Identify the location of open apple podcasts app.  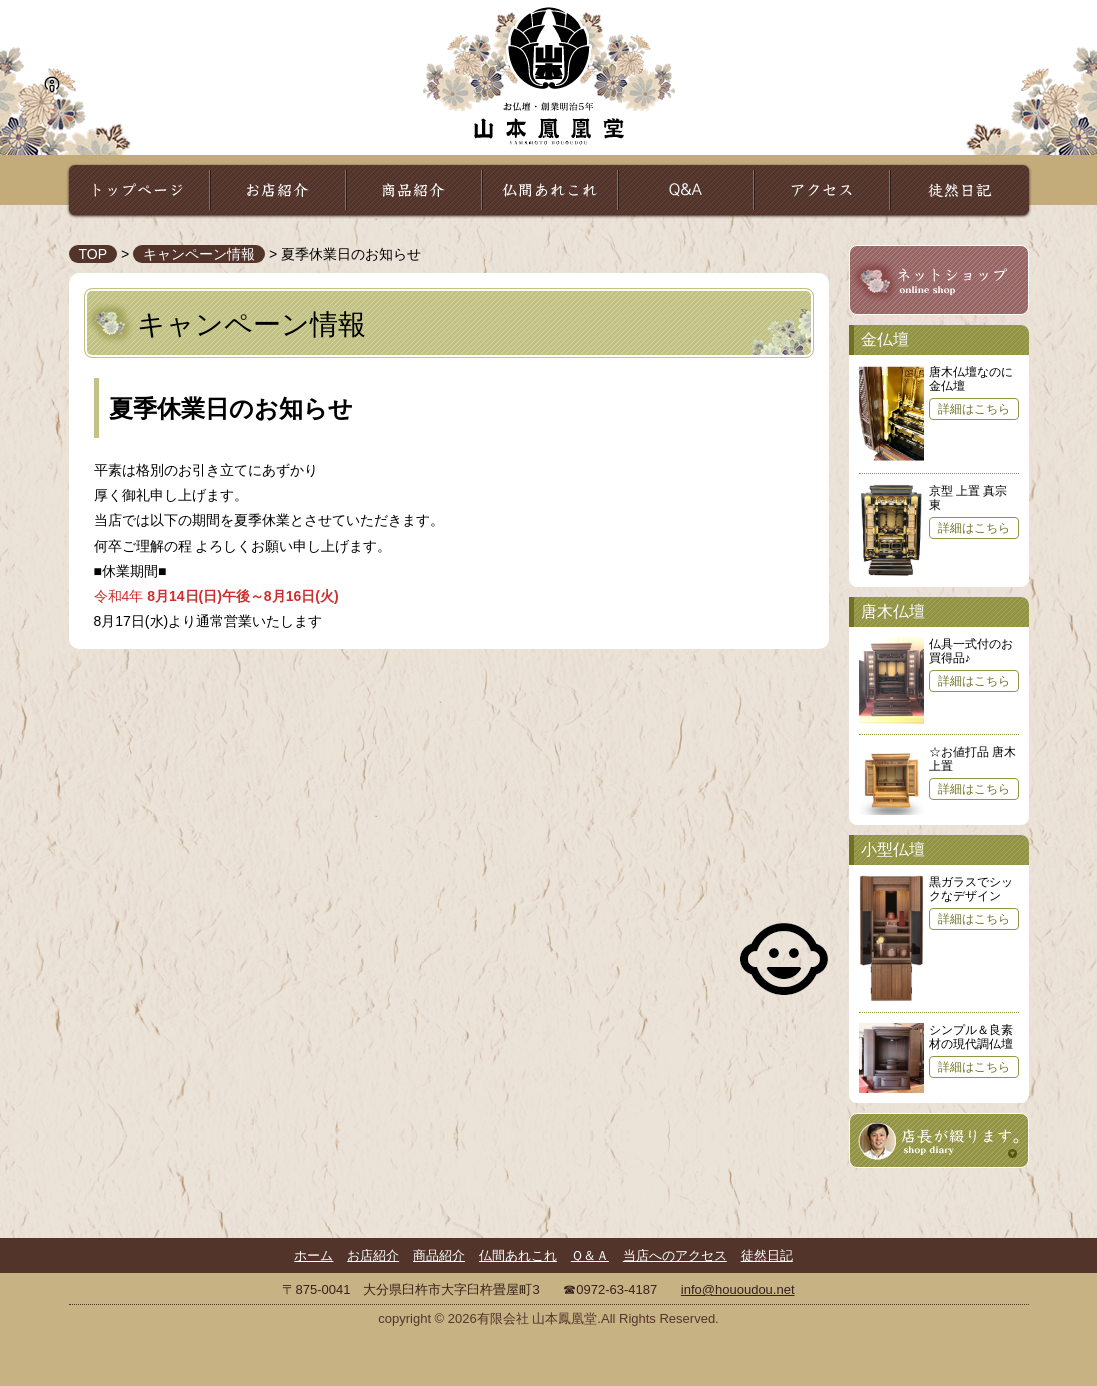
(52, 84).